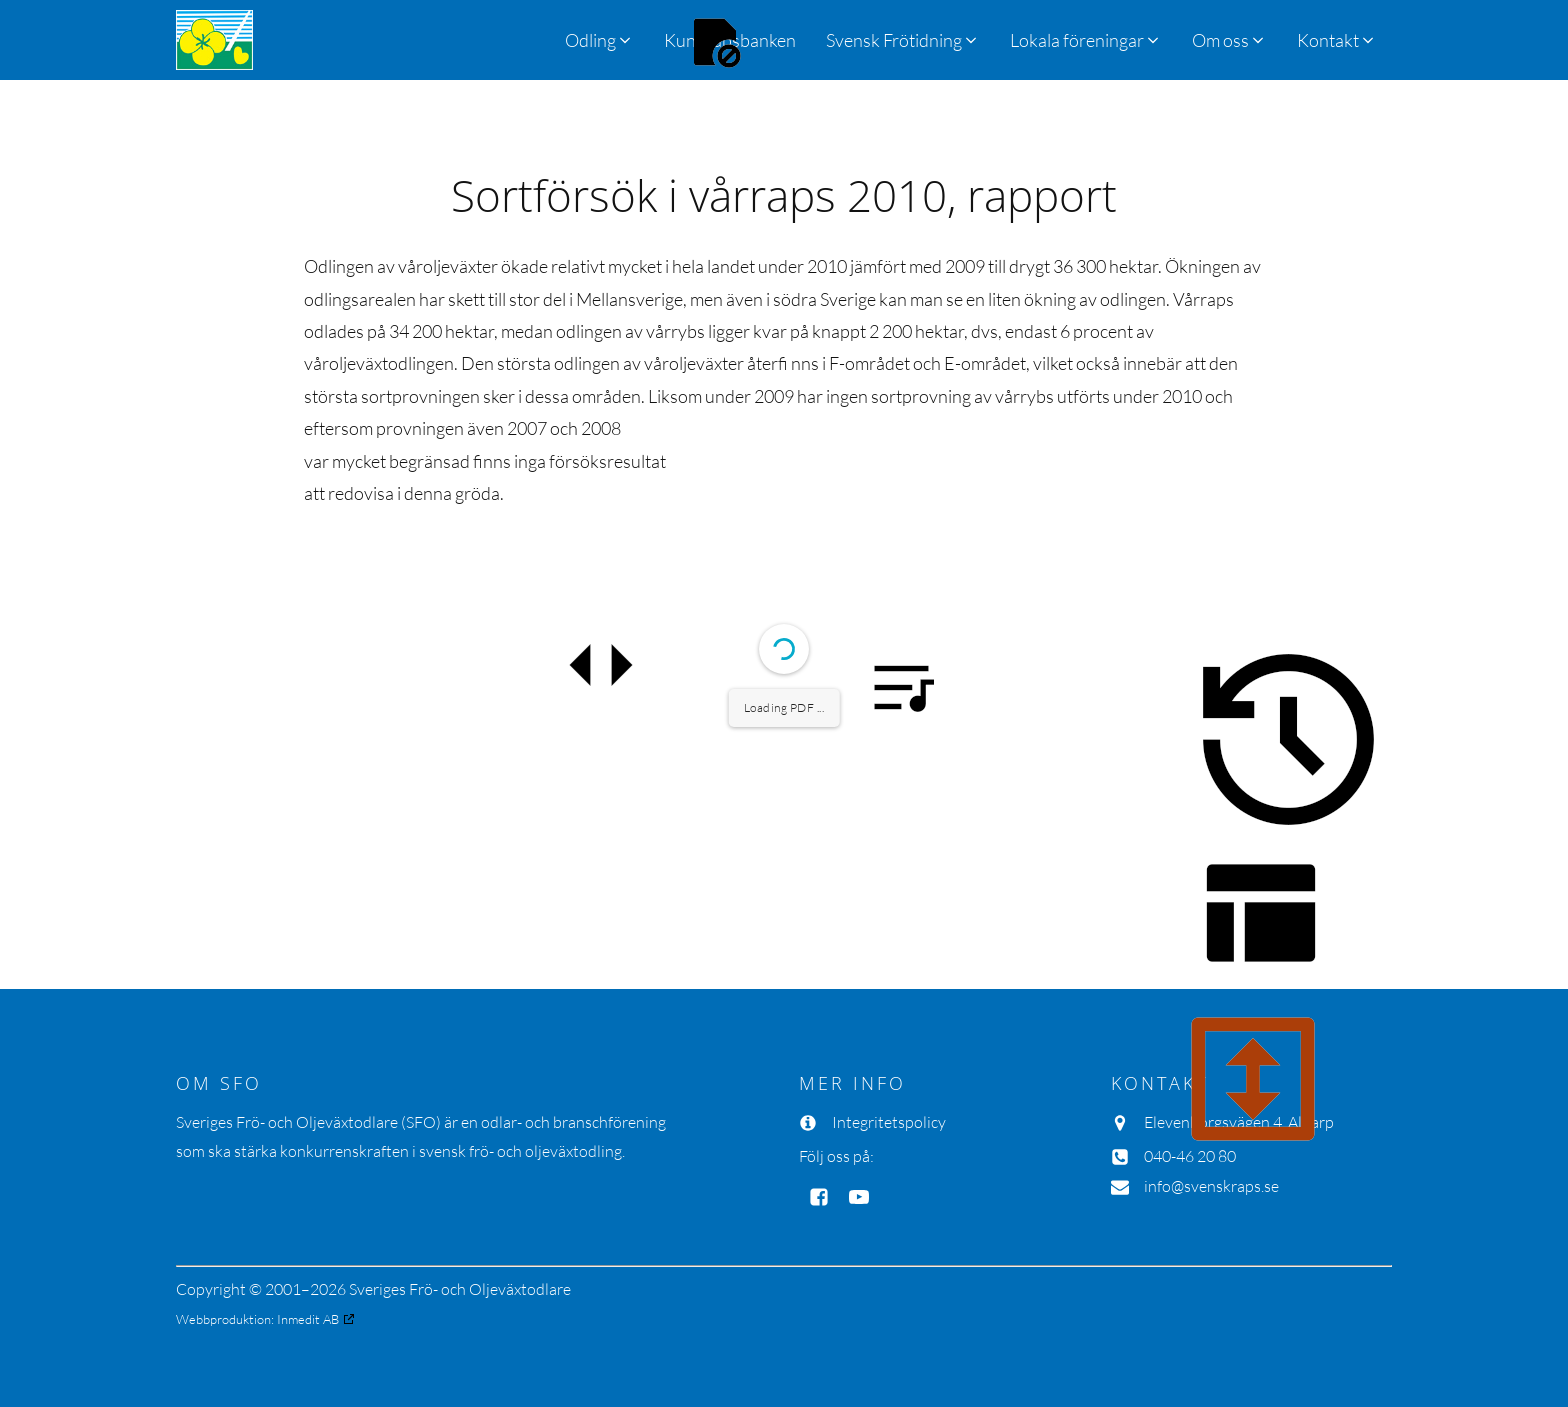 The width and height of the screenshot is (1568, 1407). I want to click on file access denied or restricted, so click(715, 42).